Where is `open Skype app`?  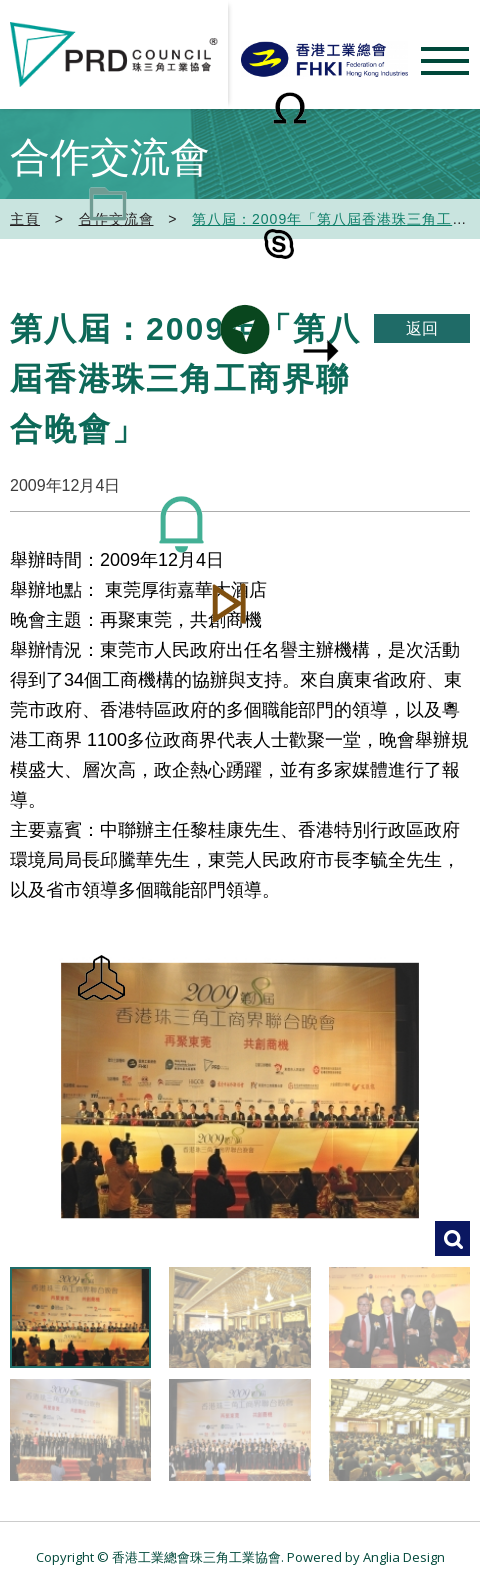 open Skype app is located at coordinates (279, 244).